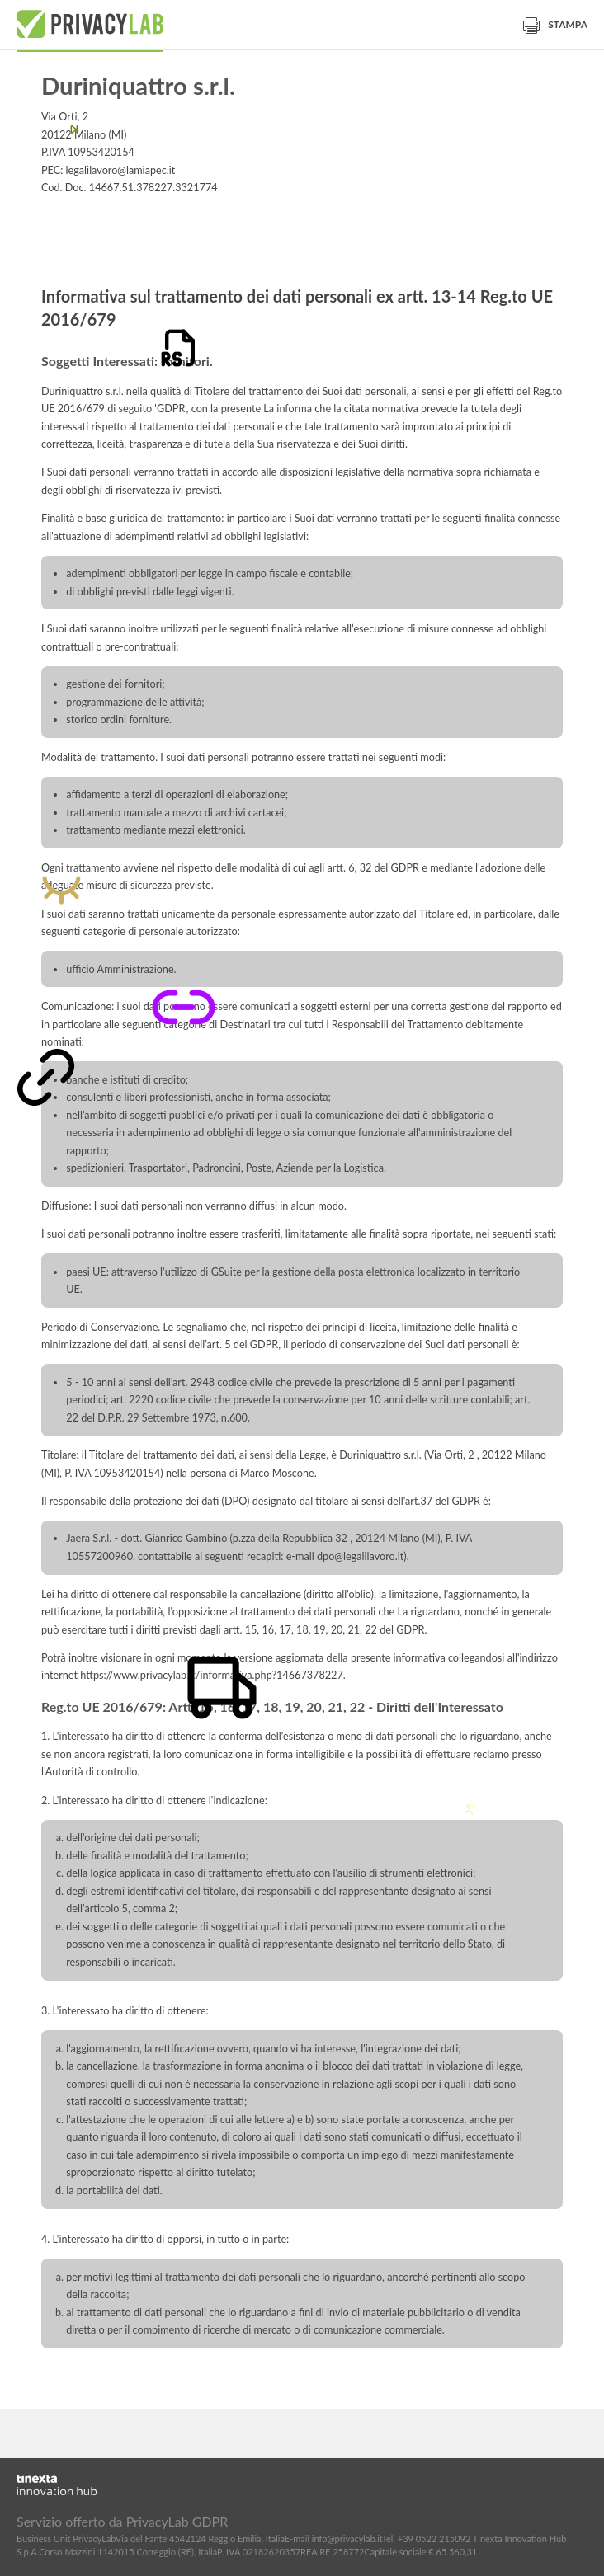 Image resolution: width=604 pixels, height=2576 pixels. What do you see at coordinates (470, 1809) in the screenshot?
I see `remove a contact or friend` at bounding box center [470, 1809].